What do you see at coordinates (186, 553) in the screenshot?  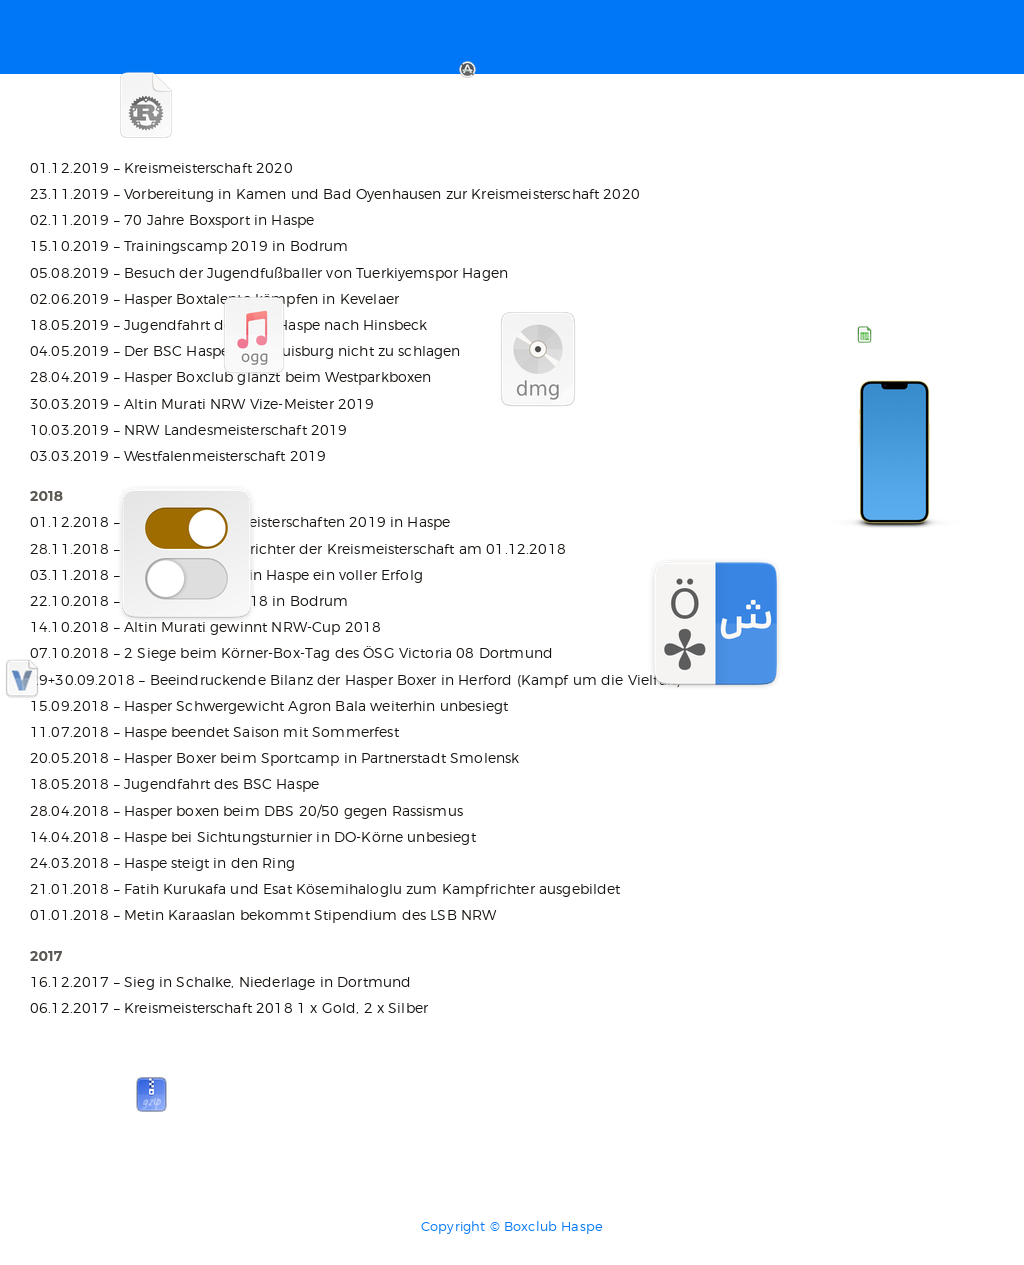 I see `open system settings or preferences` at bounding box center [186, 553].